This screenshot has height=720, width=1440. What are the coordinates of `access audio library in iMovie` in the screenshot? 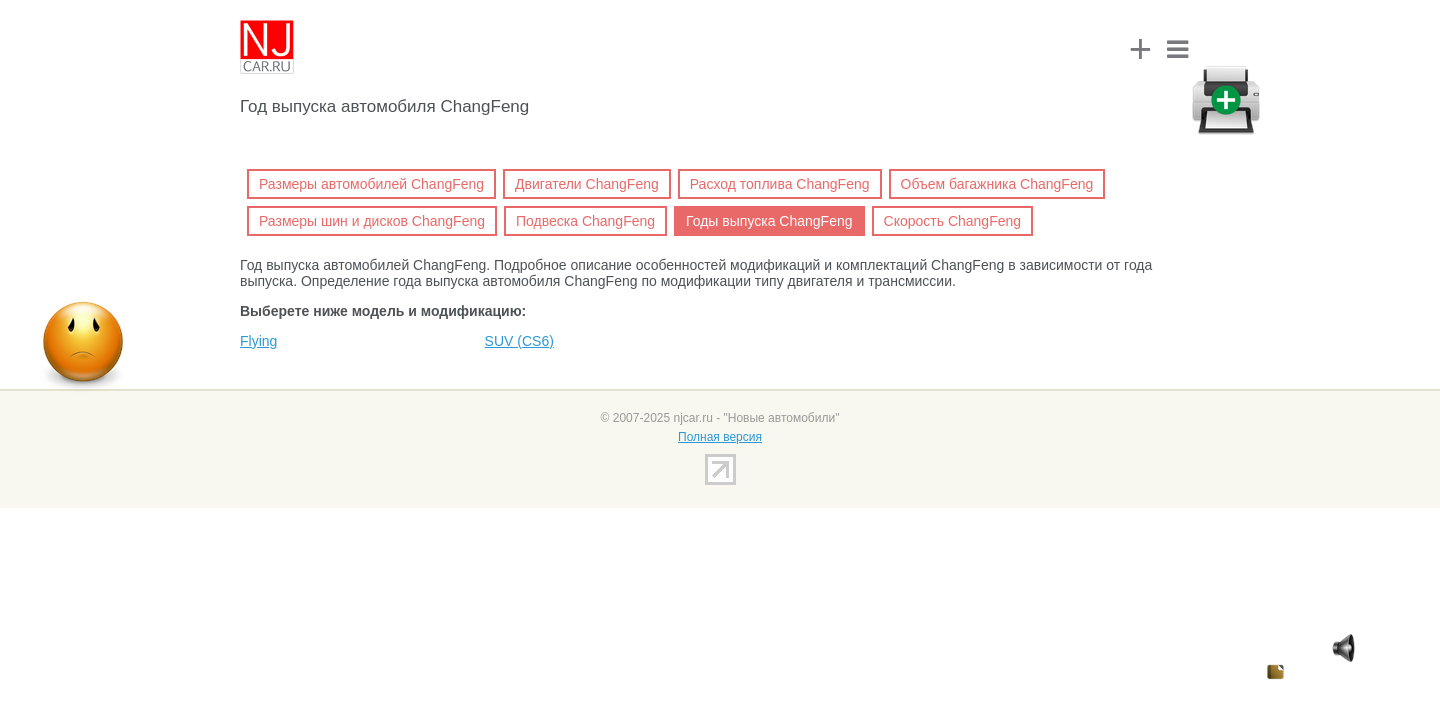 It's located at (1344, 648).